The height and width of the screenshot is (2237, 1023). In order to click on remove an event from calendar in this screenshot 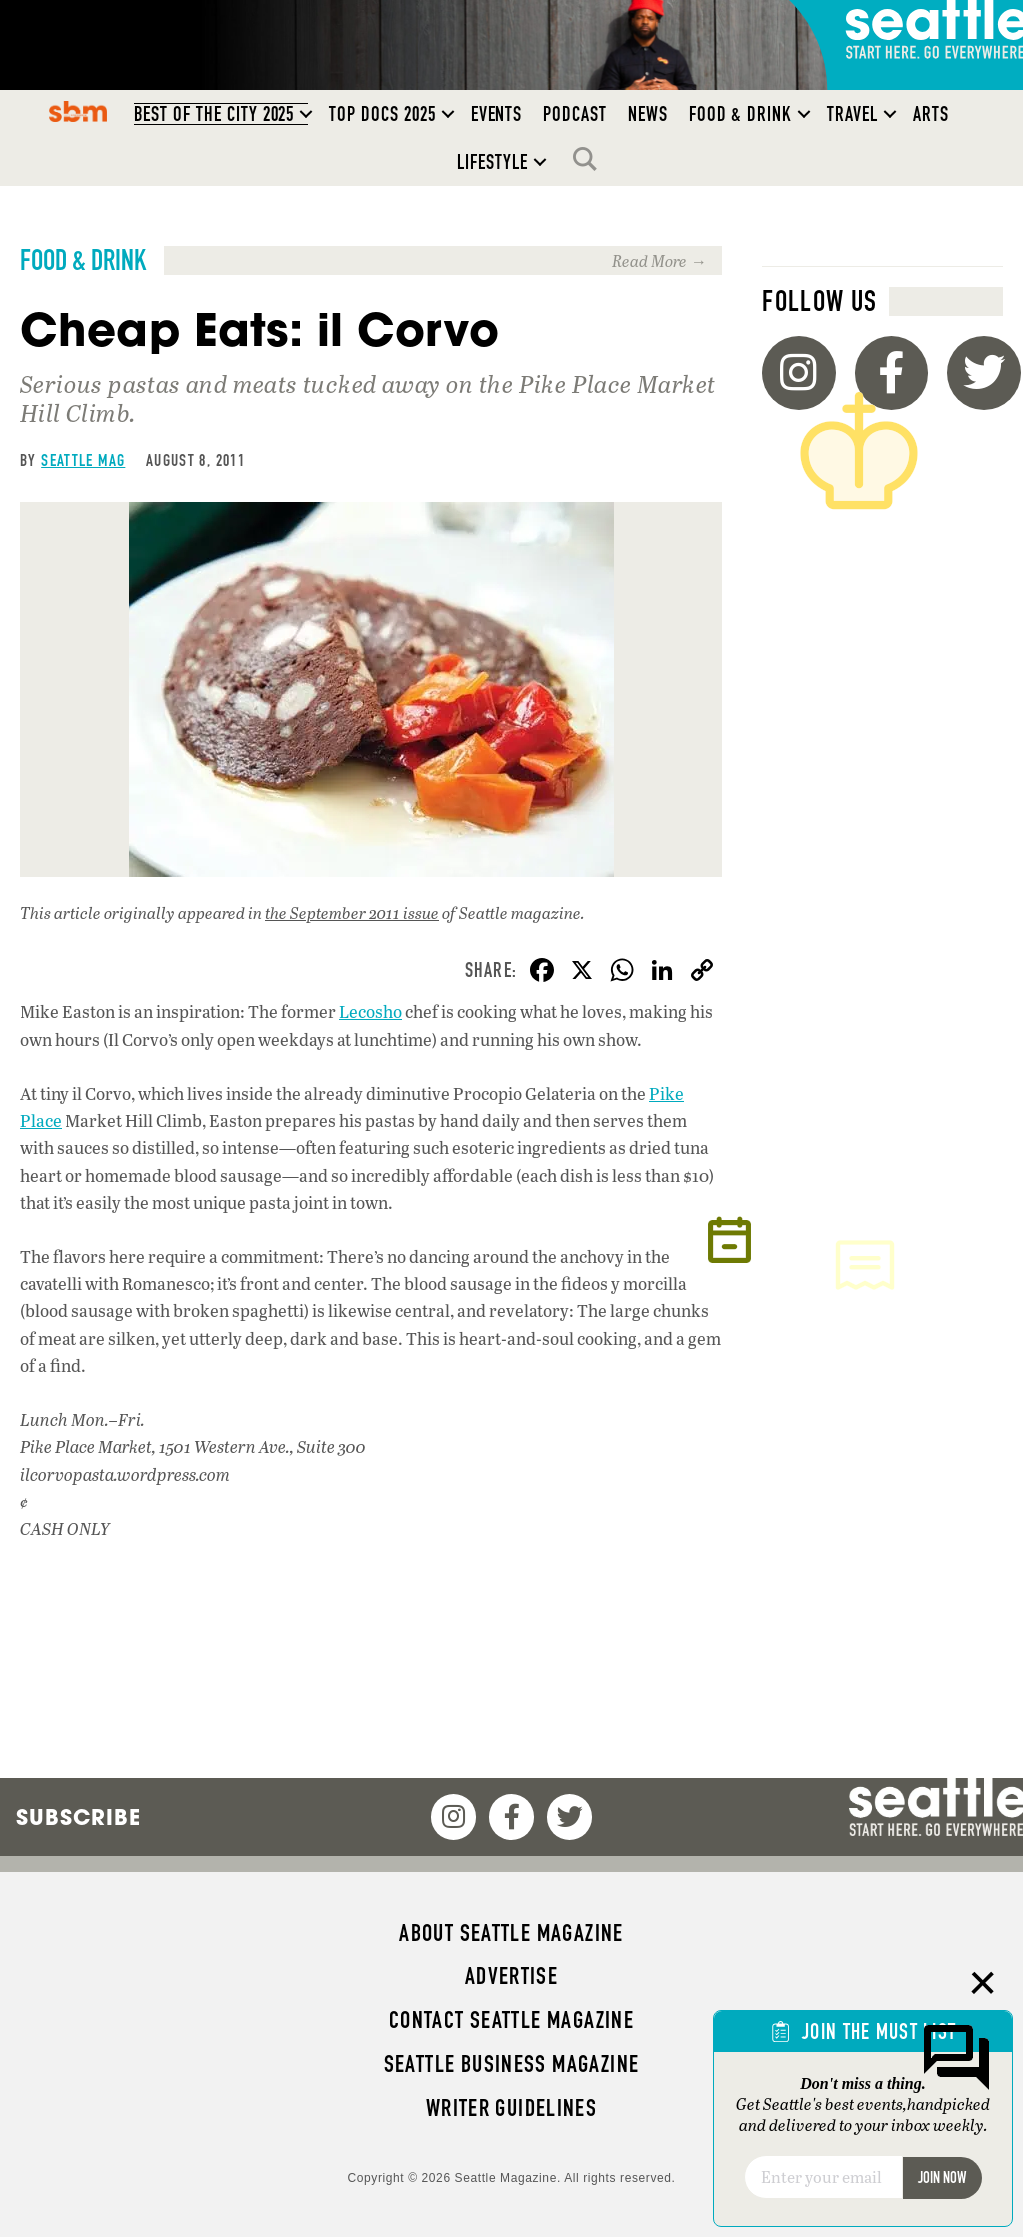, I will do `click(729, 1241)`.